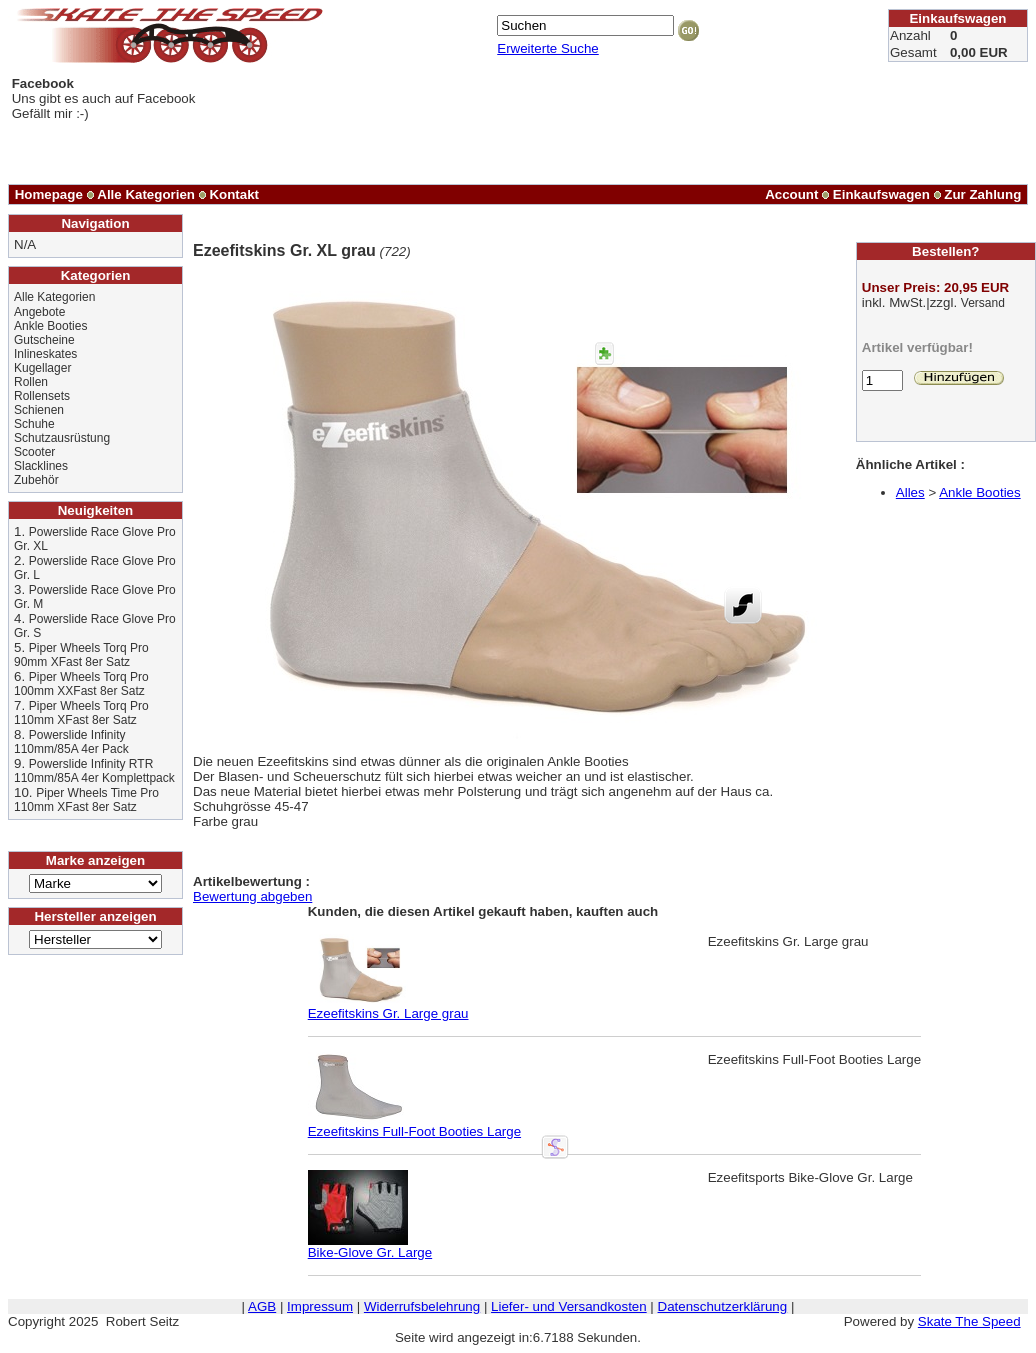 Image resolution: width=1036 pixels, height=1353 pixels. What do you see at coordinates (743, 605) in the screenshot?
I see `open screenpipe app` at bounding box center [743, 605].